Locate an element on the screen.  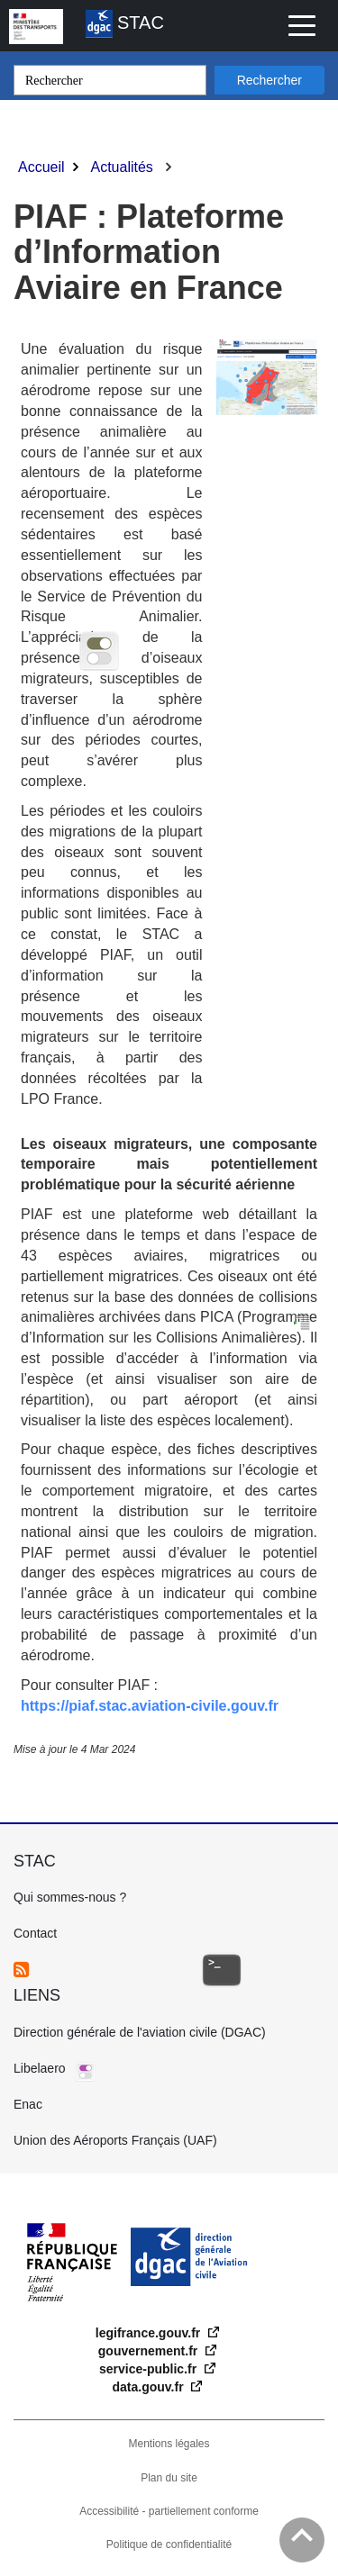
open unity tweak tool settings is located at coordinates (86, 2072).